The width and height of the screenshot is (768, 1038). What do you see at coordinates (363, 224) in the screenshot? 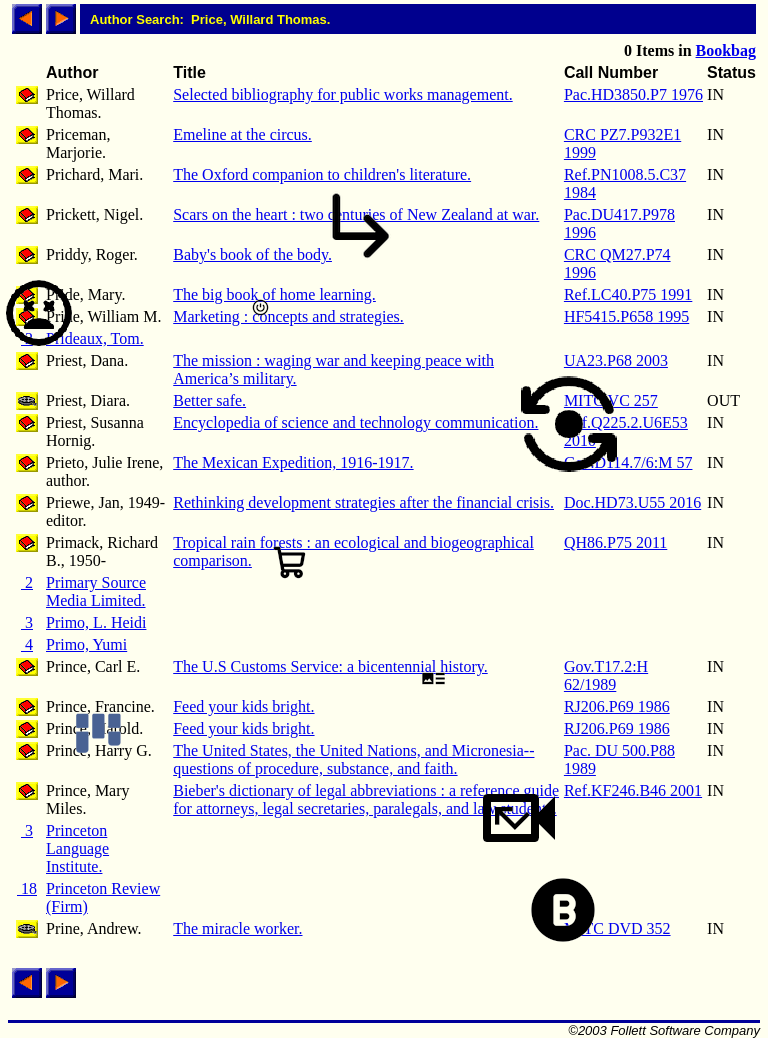
I see `navigate to a subdirectory or nested folder` at bounding box center [363, 224].